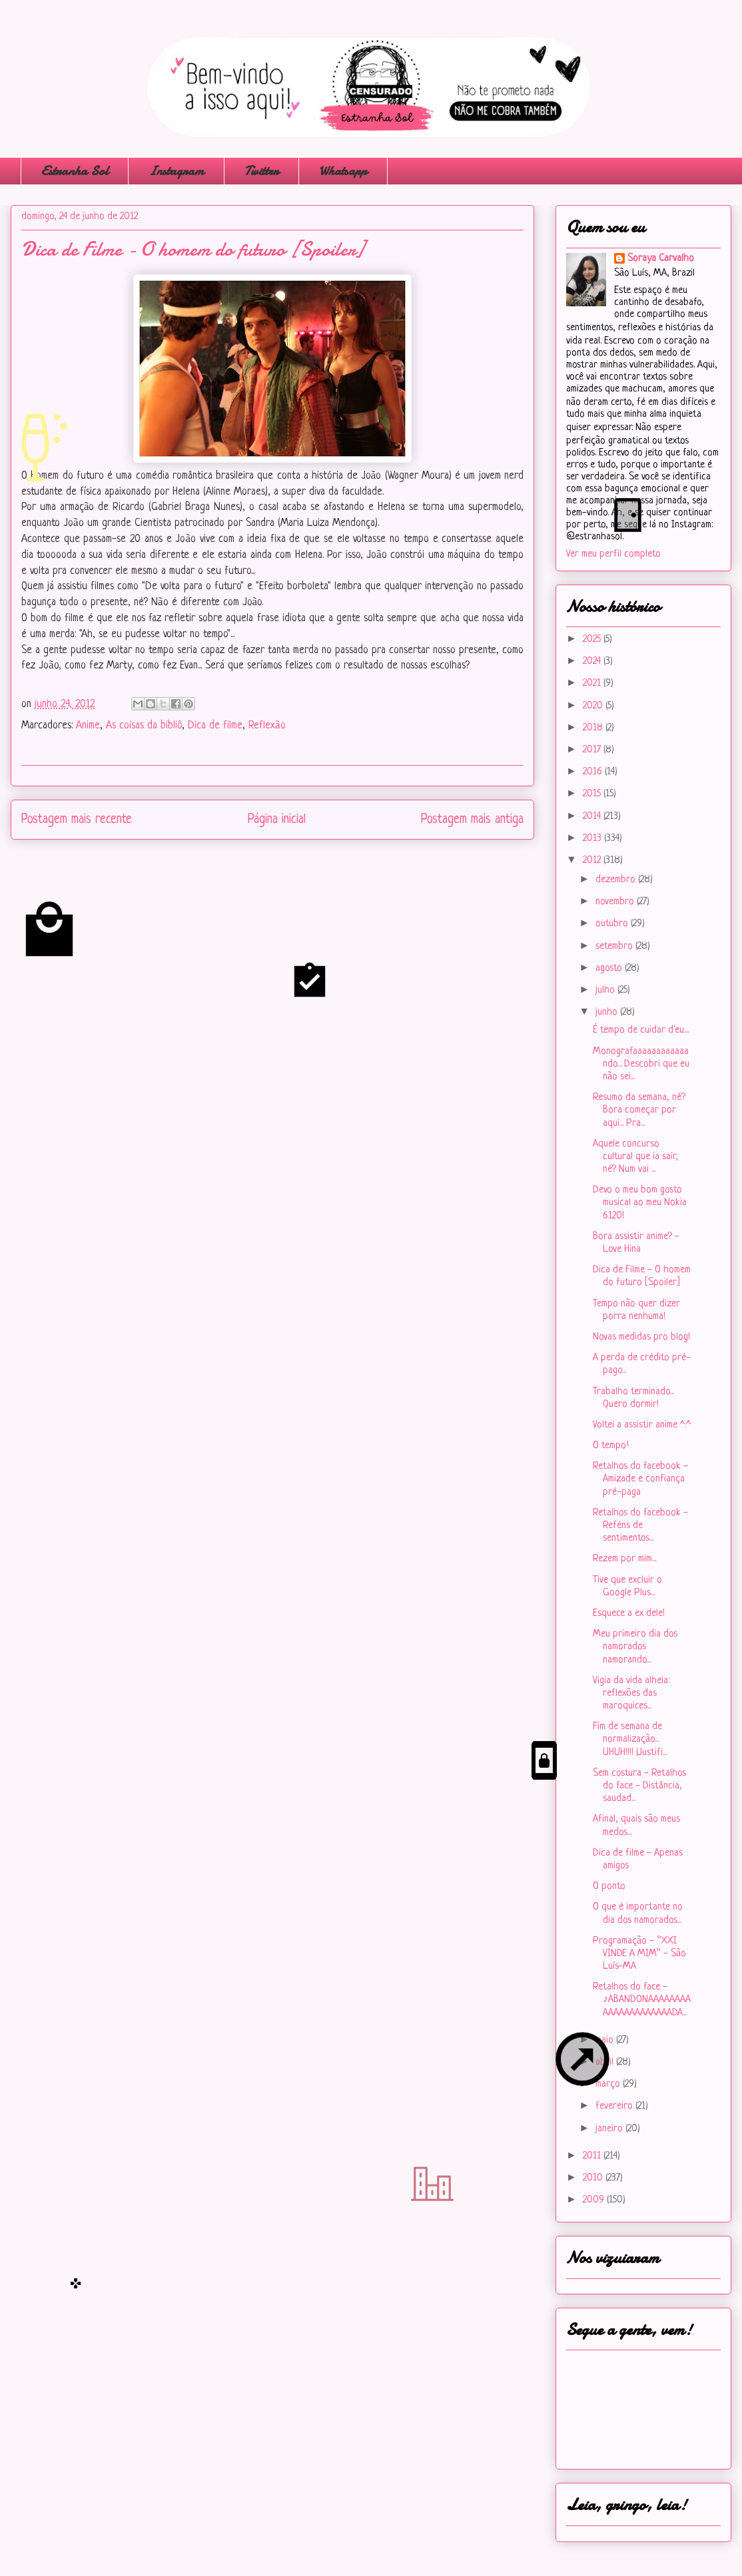 The height and width of the screenshot is (2576, 742). Describe the element at coordinates (582, 2059) in the screenshot. I see `open link in new tab or window` at that location.